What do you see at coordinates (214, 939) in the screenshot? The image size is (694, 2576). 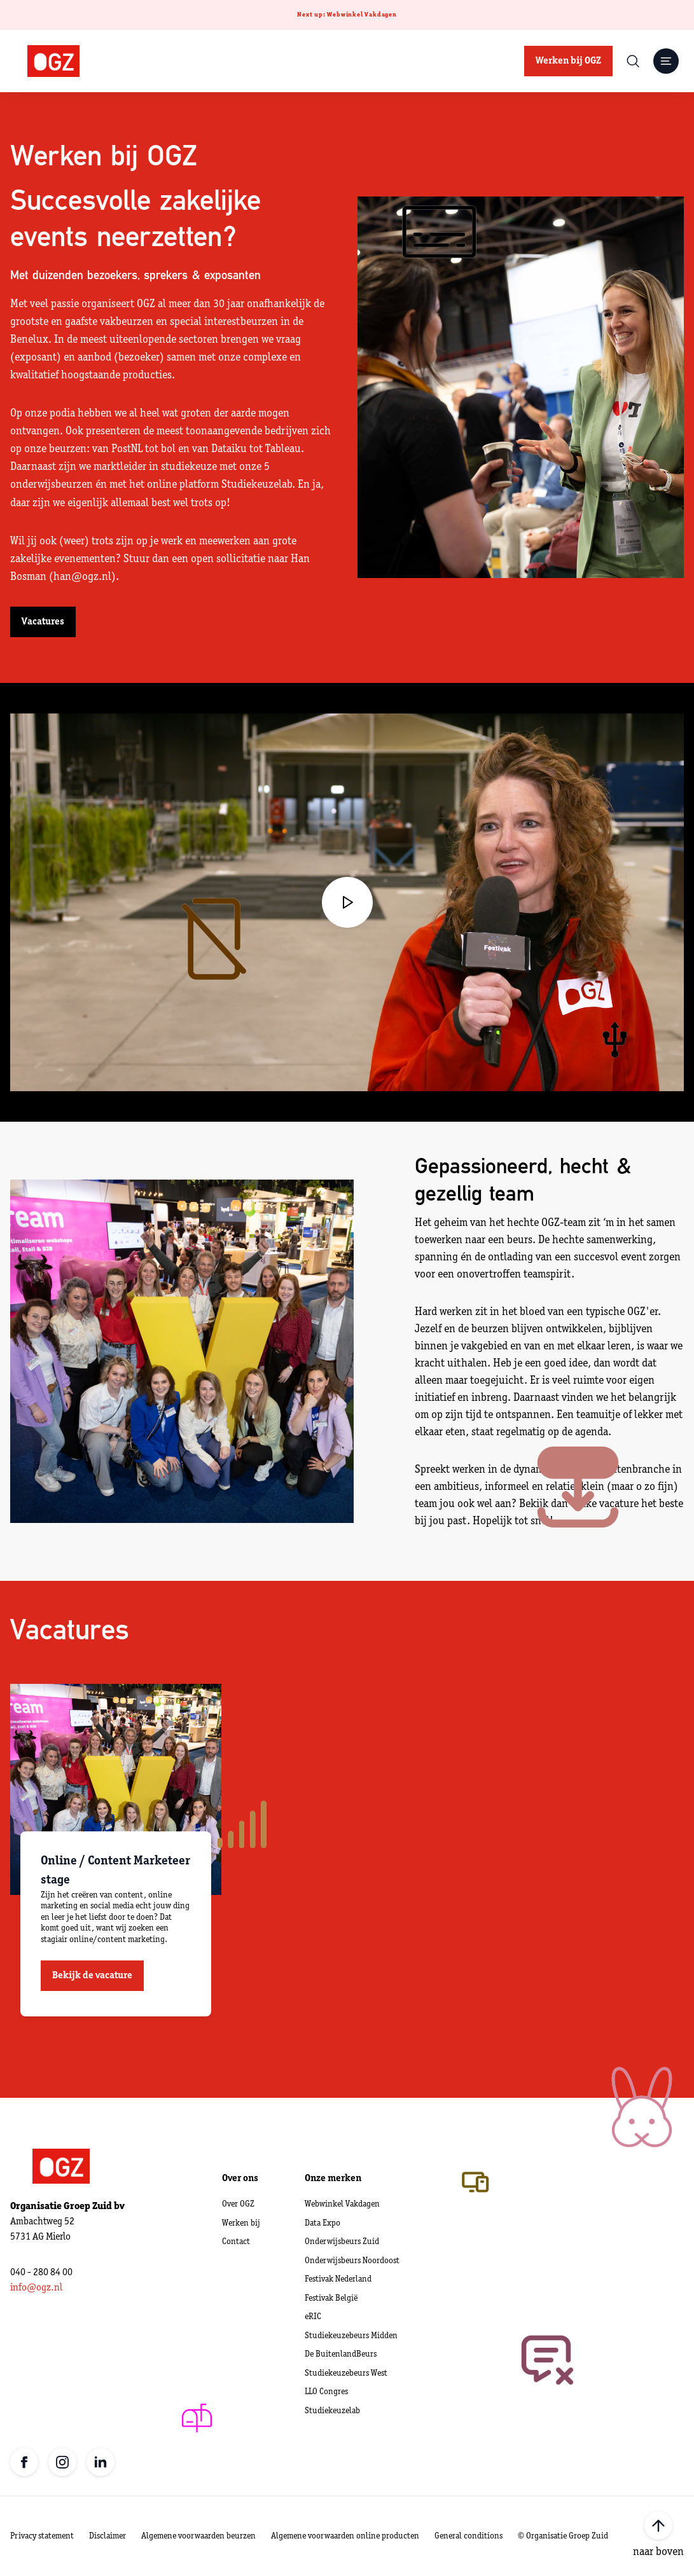 I see `mobile device unavailable or disabled` at bounding box center [214, 939].